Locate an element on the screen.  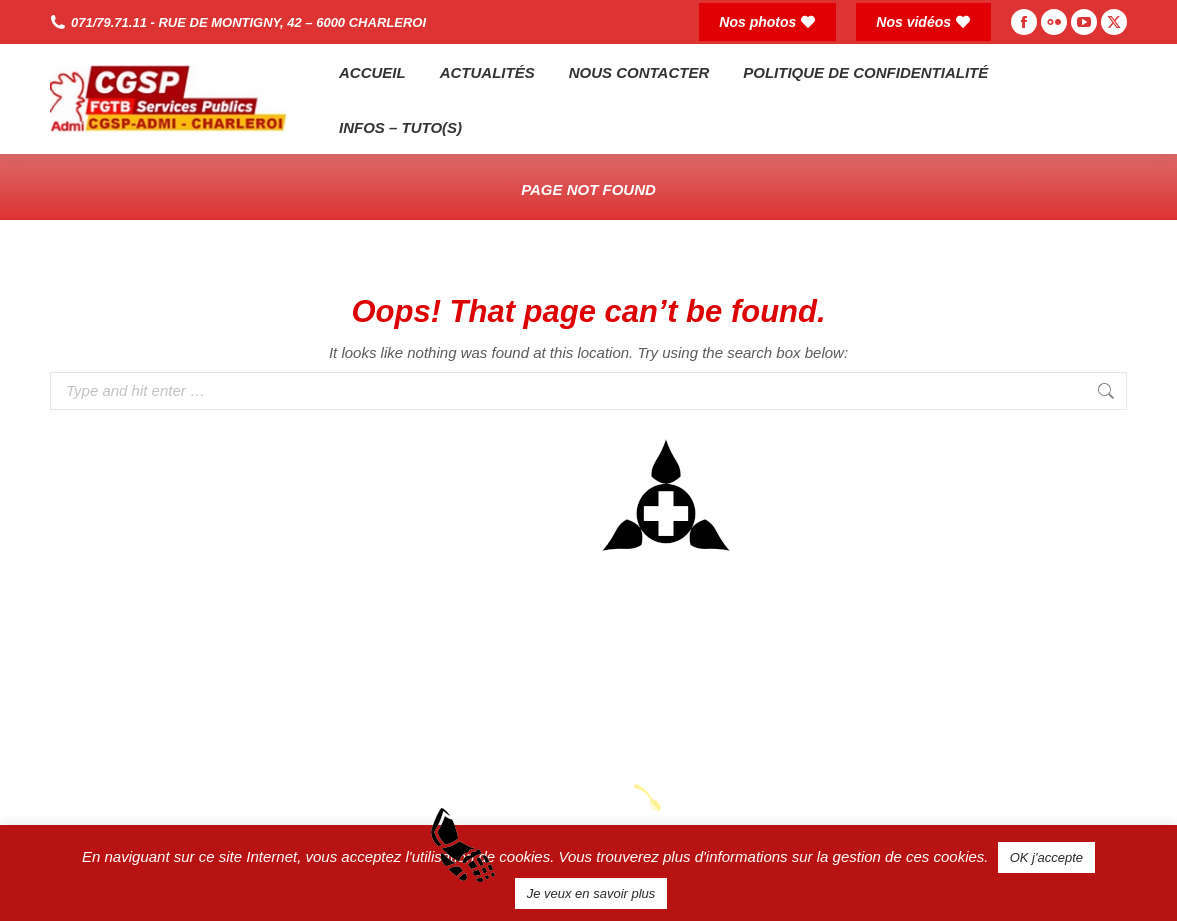
select utensil or cutlery option is located at coordinates (647, 797).